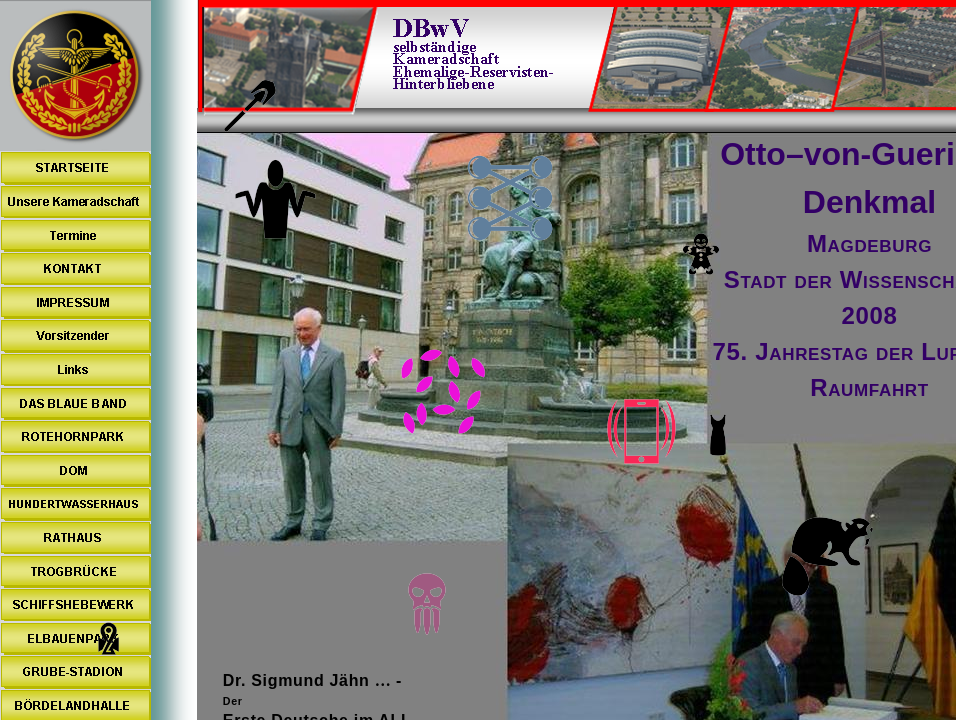 This screenshot has height=720, width=956. Describe the element at coordinates (827, 556) in the screenshot. I see `beaver mascot or wildlife game element` at that location.